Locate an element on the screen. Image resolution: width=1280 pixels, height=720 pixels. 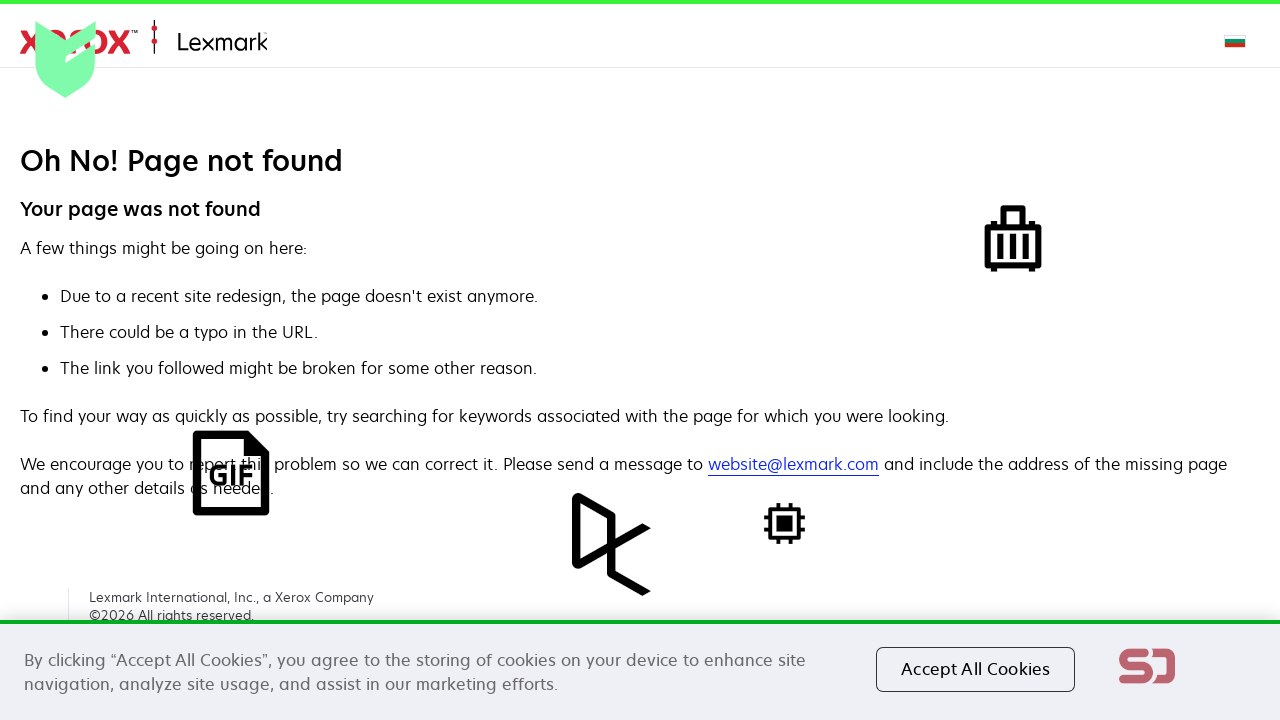
open the DataCamp app is located at coordinates (611, 544).